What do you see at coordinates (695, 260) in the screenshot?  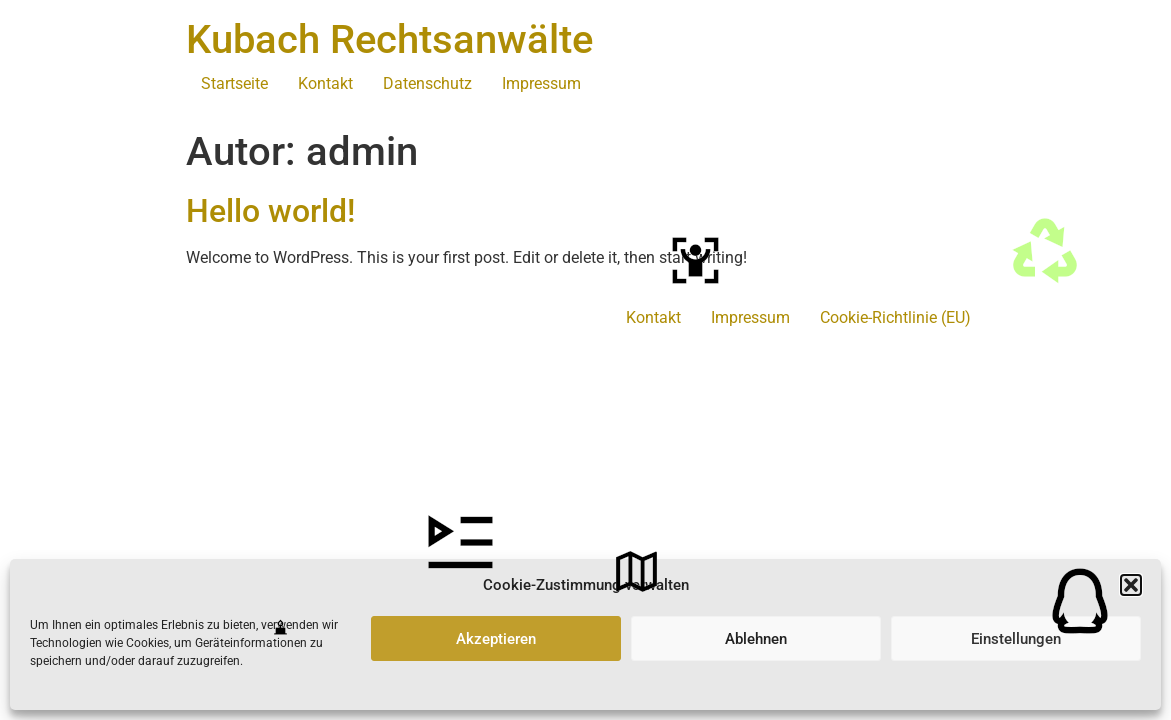 I see `scan or verify body biometrics` at bounding box center [695, 260].